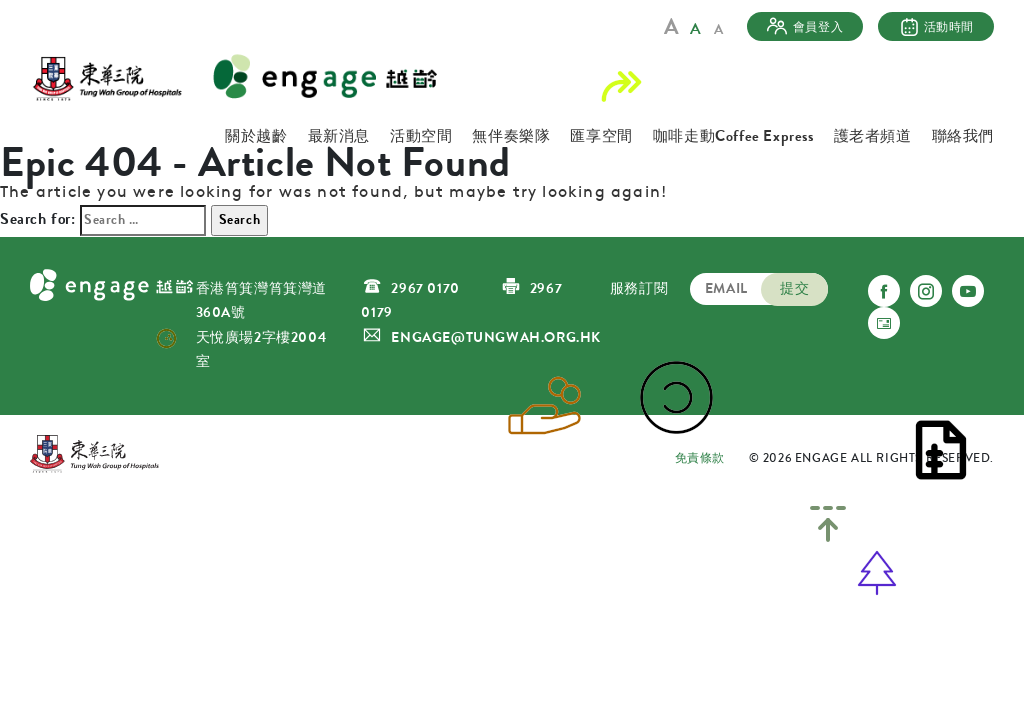 The image size is (1024, 720). Describe the element at coordinates (941, 450) in the screenshot. I see `access compressed or archived files` at that location.